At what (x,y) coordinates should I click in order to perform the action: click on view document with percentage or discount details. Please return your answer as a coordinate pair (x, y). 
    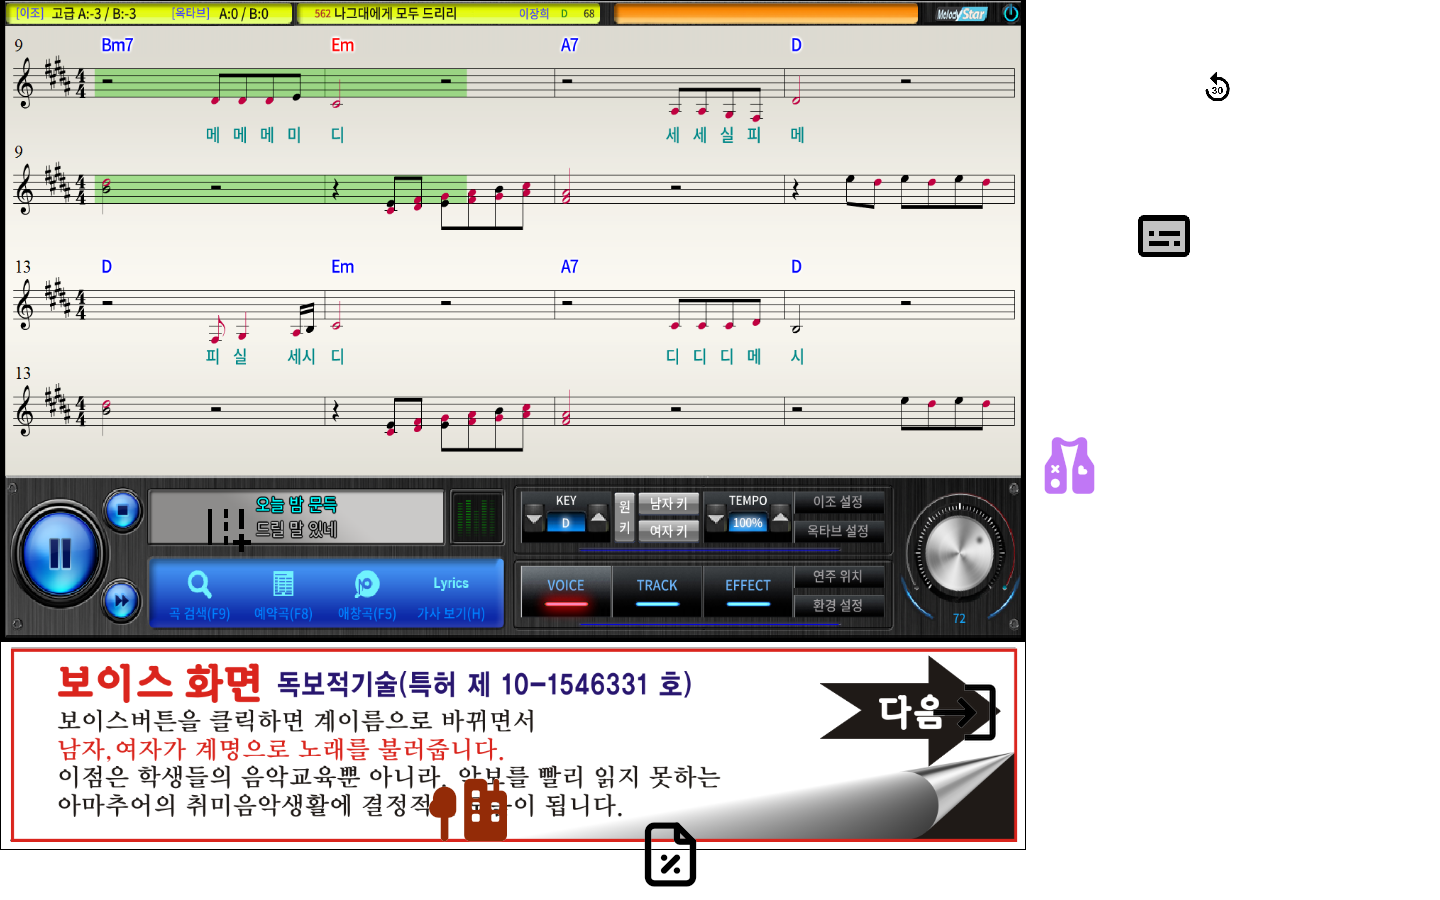
    Looking at the image, I should click on (670, 854).